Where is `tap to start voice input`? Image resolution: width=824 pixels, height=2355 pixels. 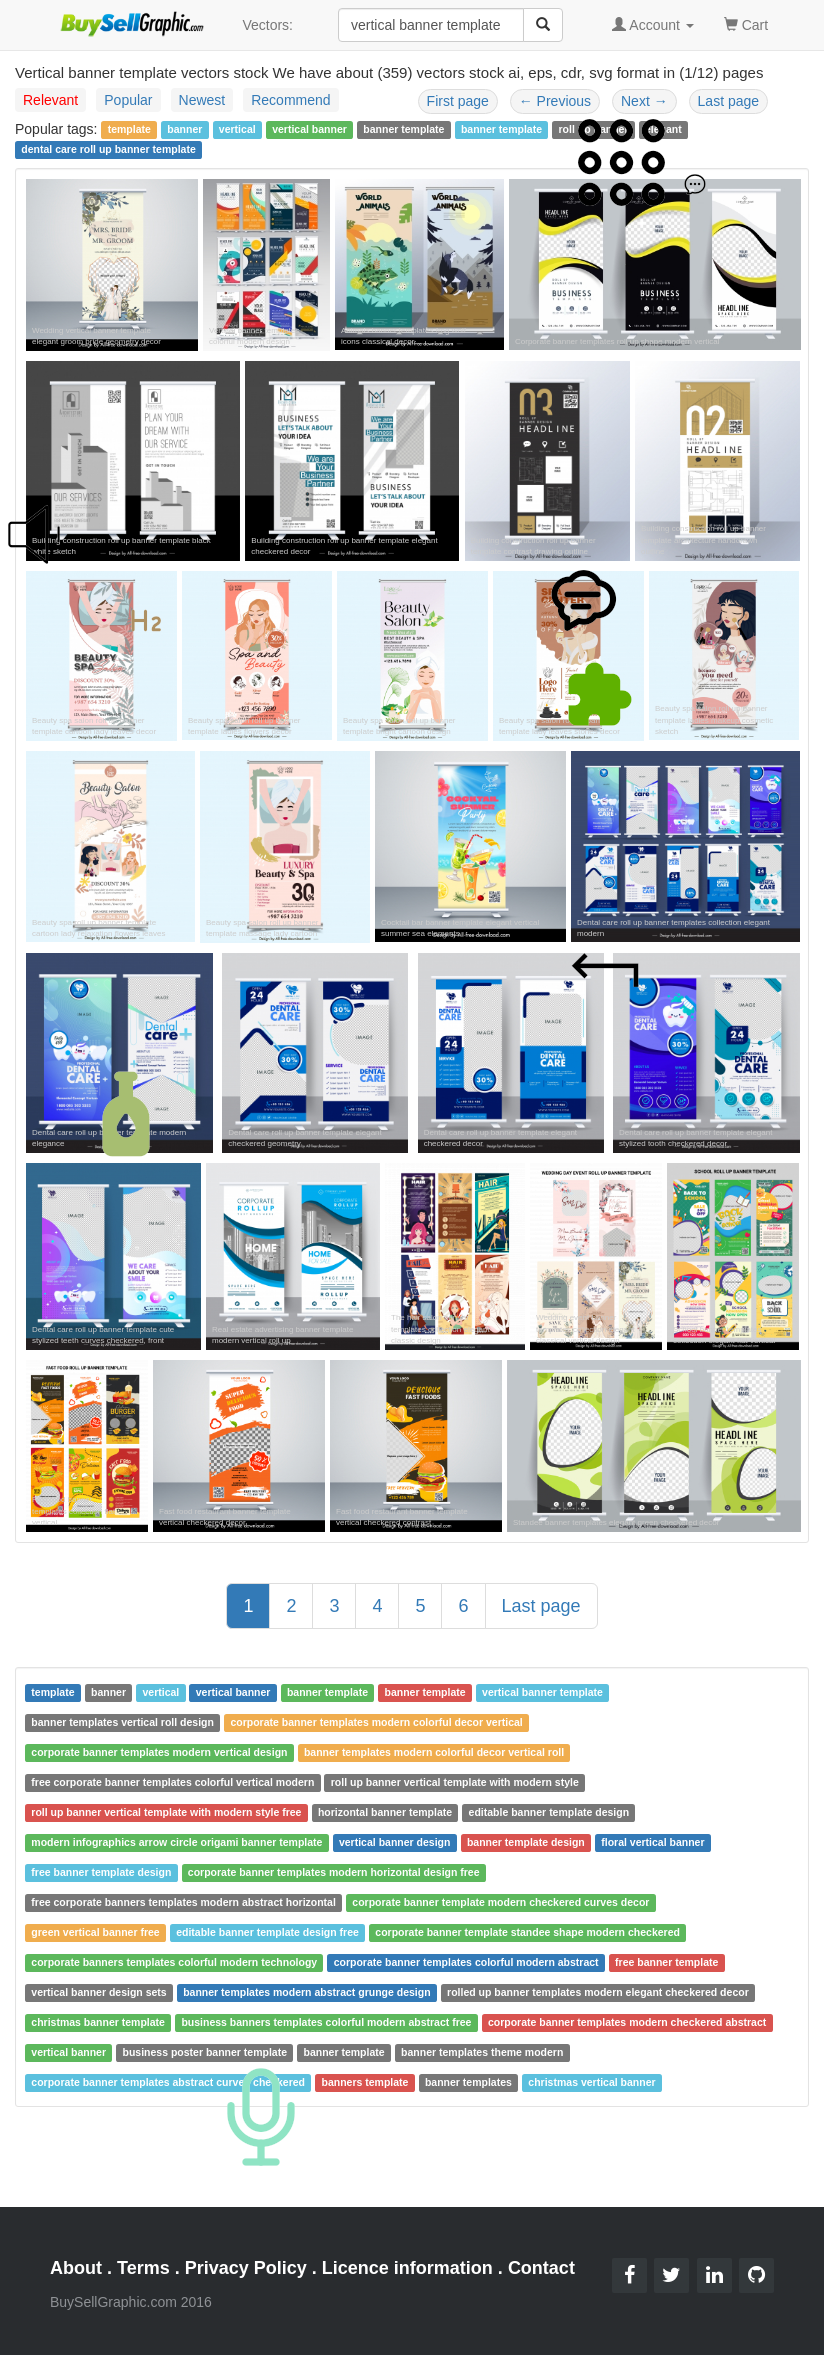
tap to start voice input is located at coordinates (261, 2117).